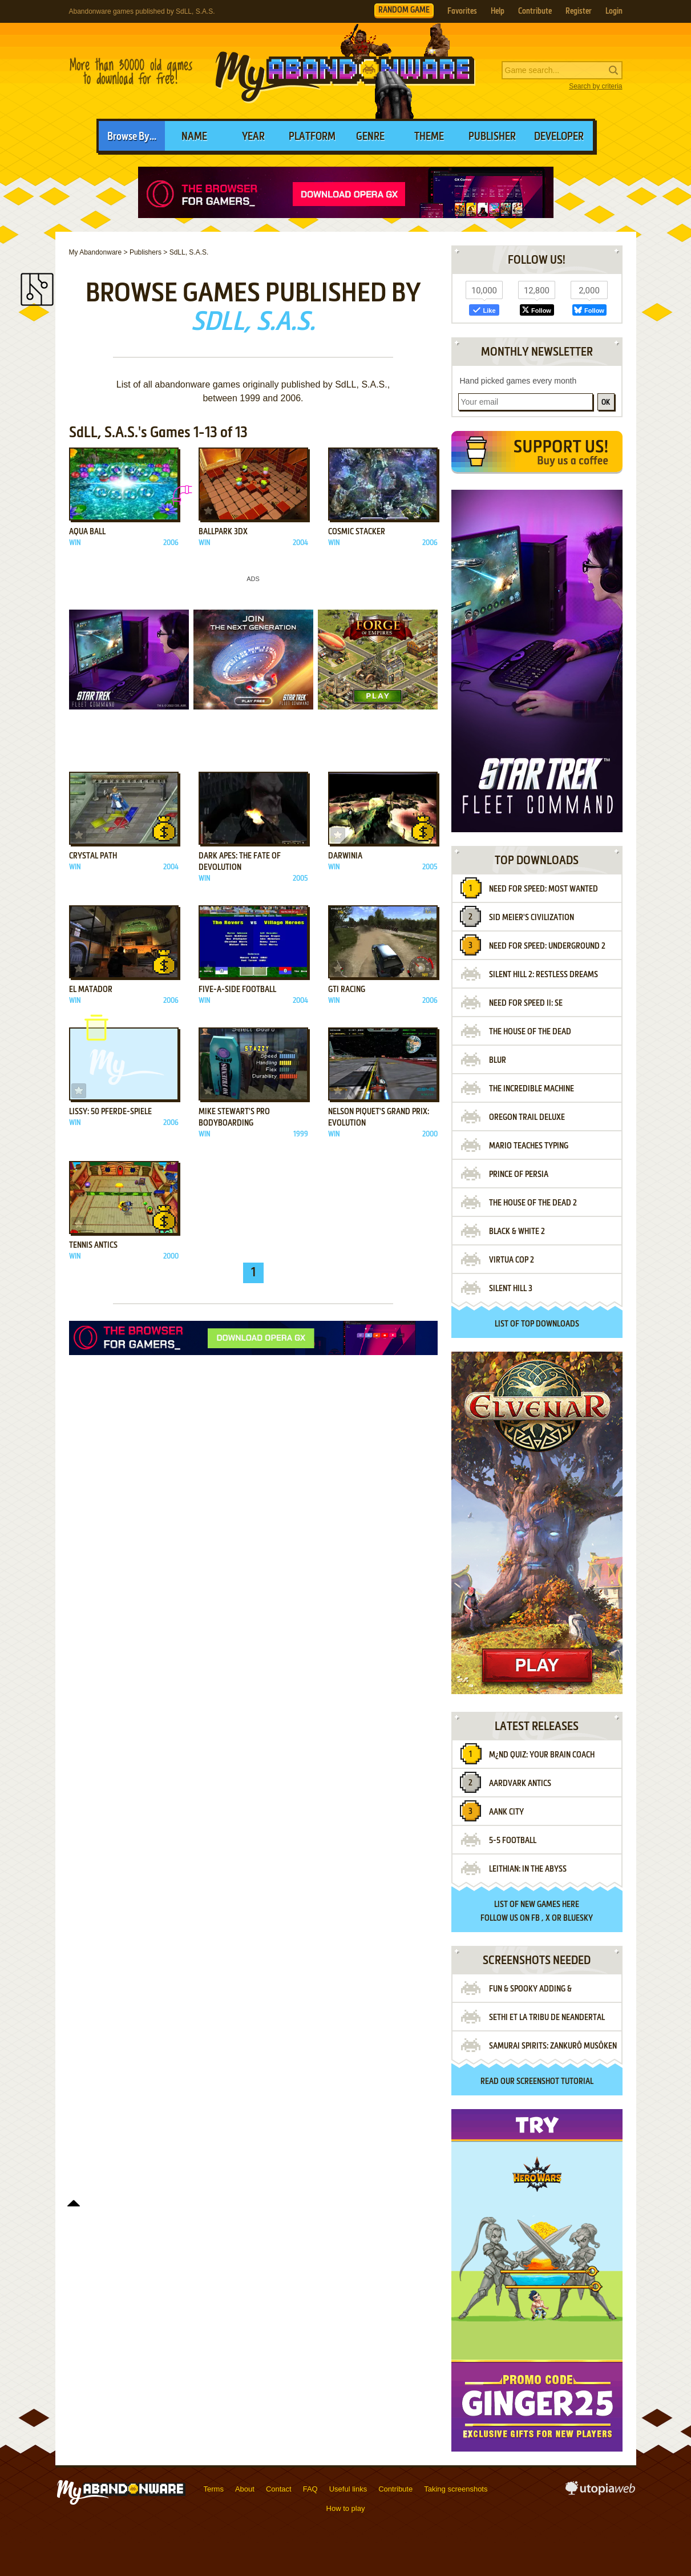 The width and height of the screenshot is (691, 2576). I want to click on access hardware or circuit settings, so click(37, 289).